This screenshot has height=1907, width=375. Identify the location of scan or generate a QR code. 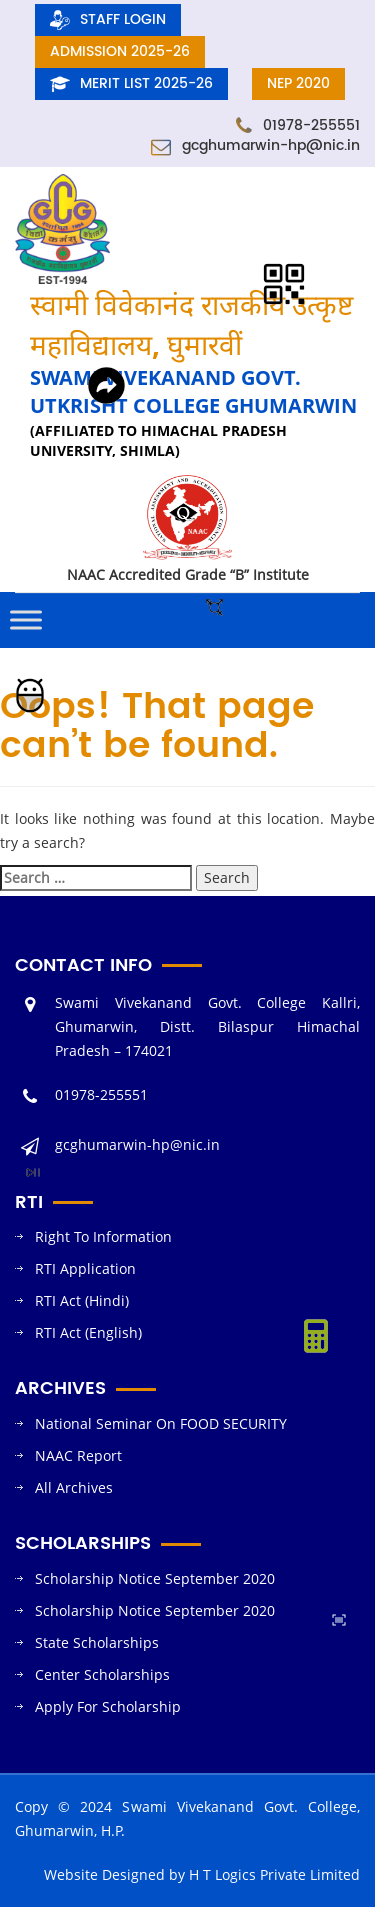
(284, 284).